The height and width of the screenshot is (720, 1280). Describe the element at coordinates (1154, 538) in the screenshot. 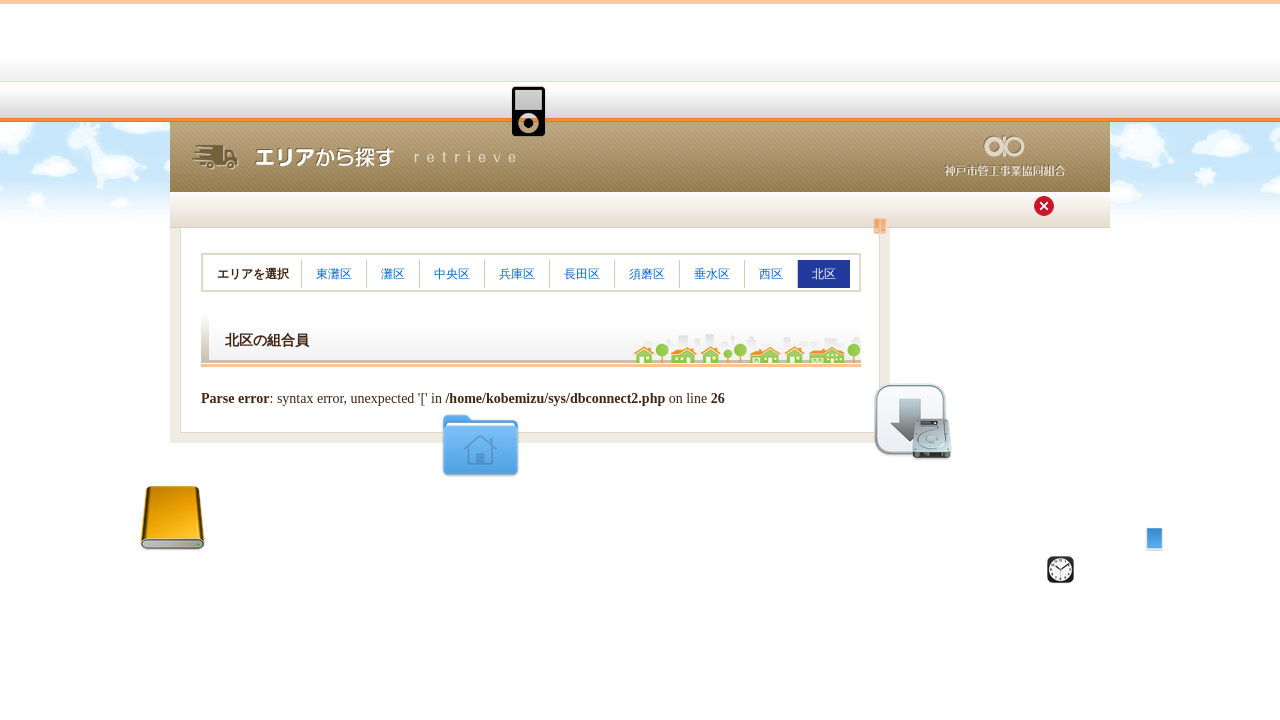

I see `iPad Air 3 with cellular connectivity` at that location.